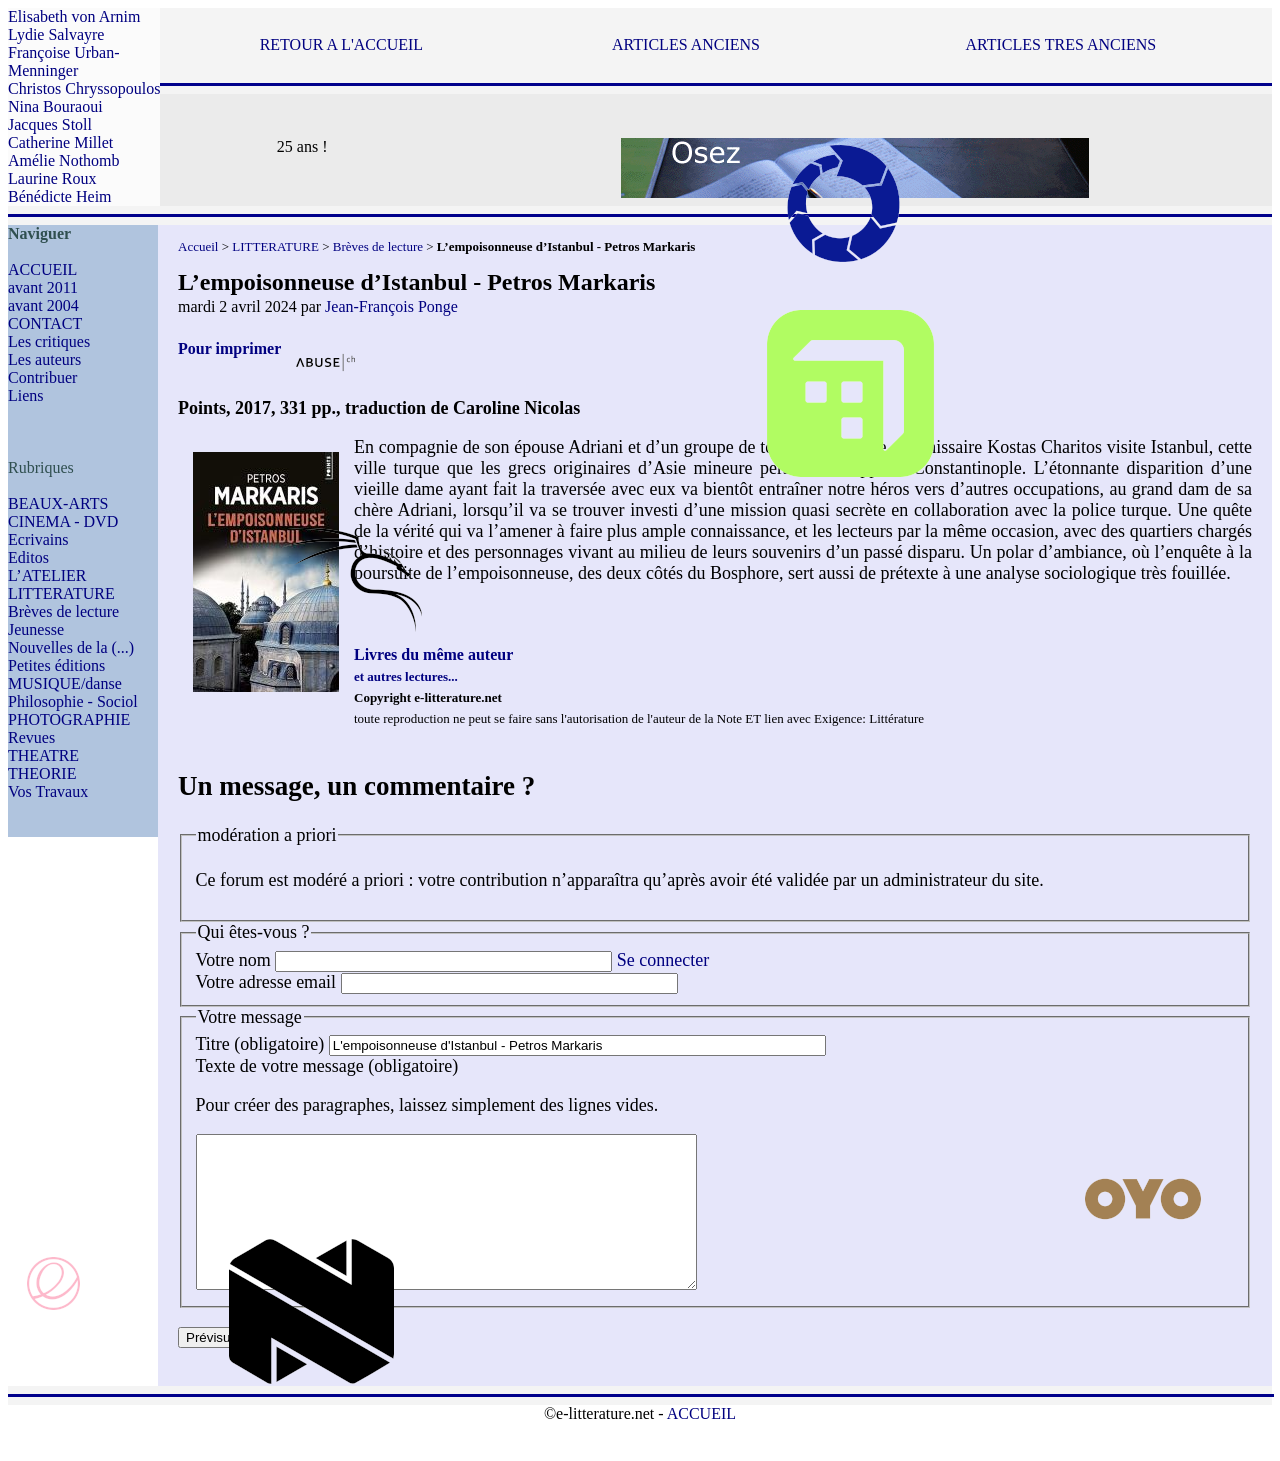  I want to click on Kali Linux operating system logo, so click(352, 580).